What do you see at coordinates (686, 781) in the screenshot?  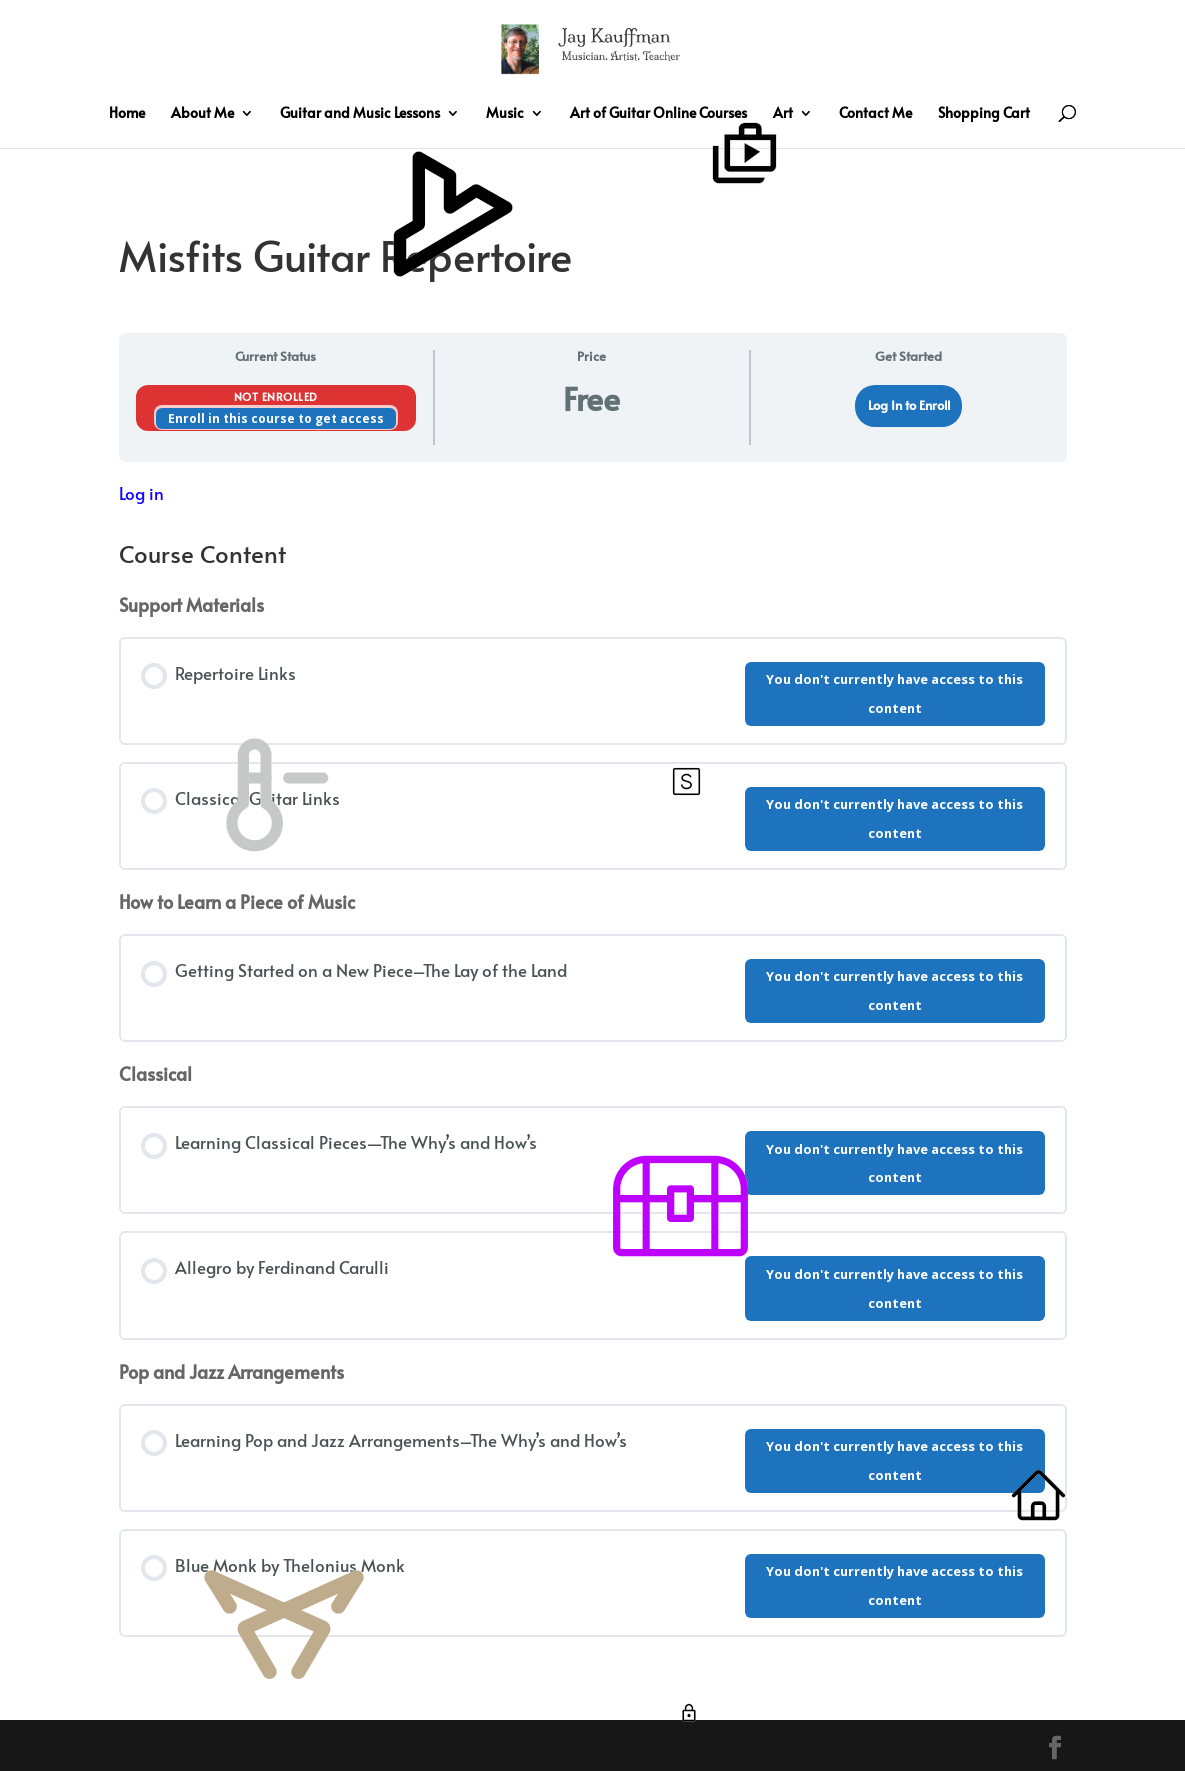 I see `link to stripe payment services` at bounding box center [686, 781].